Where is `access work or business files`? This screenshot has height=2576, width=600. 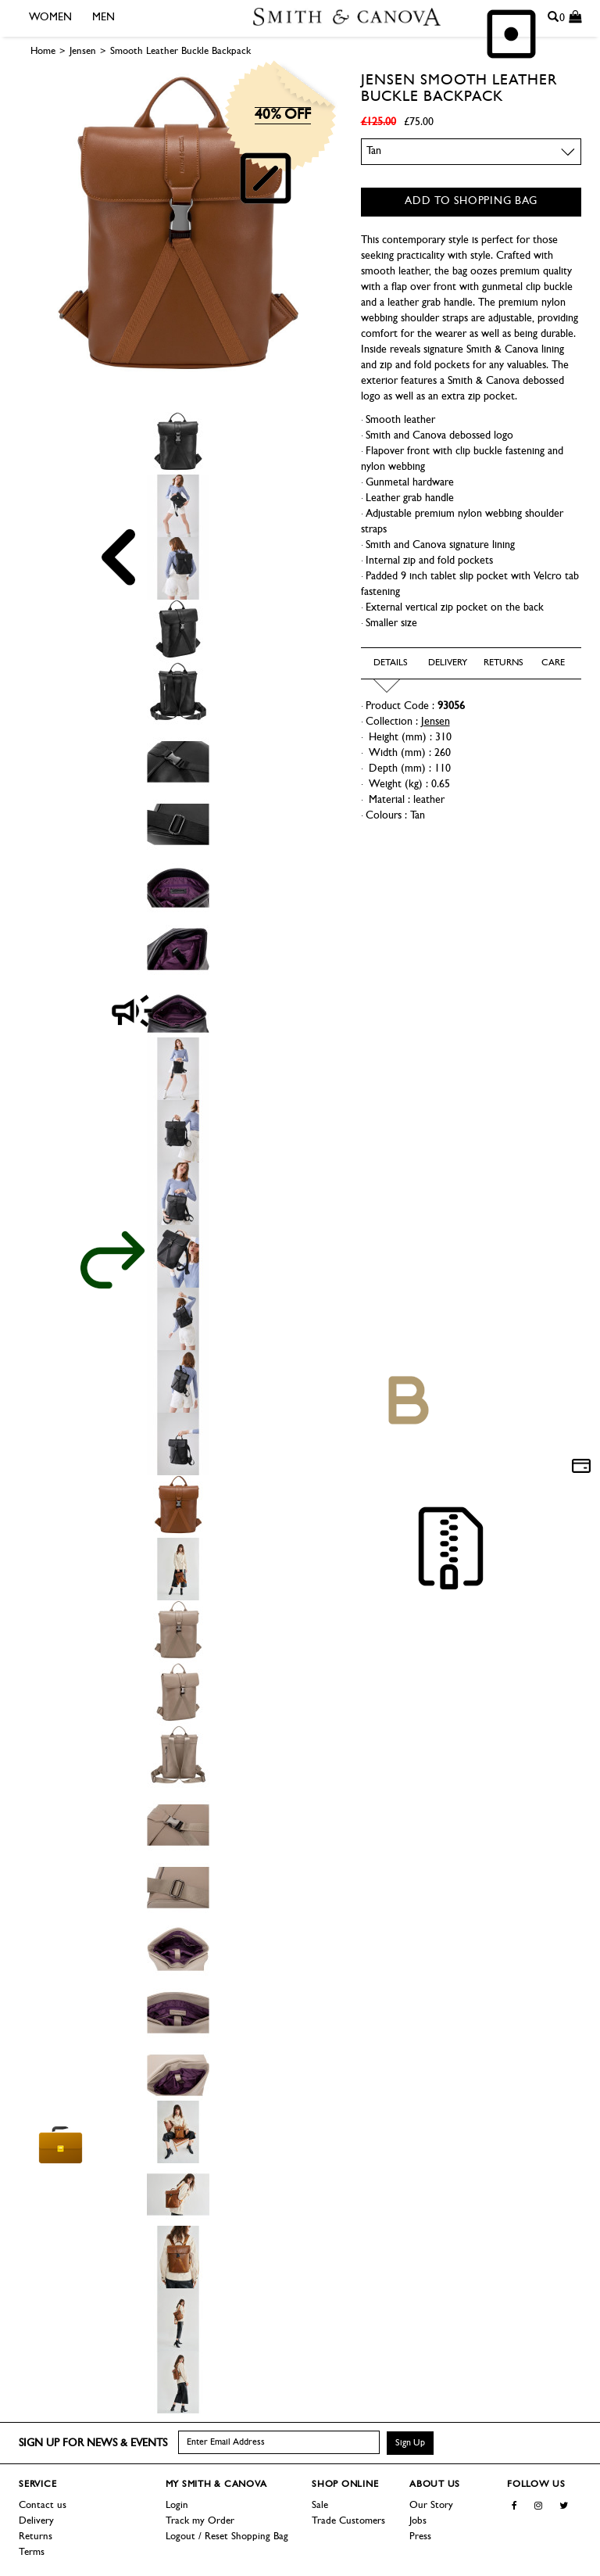 access work or business files is located at coordinates (60, 2144).